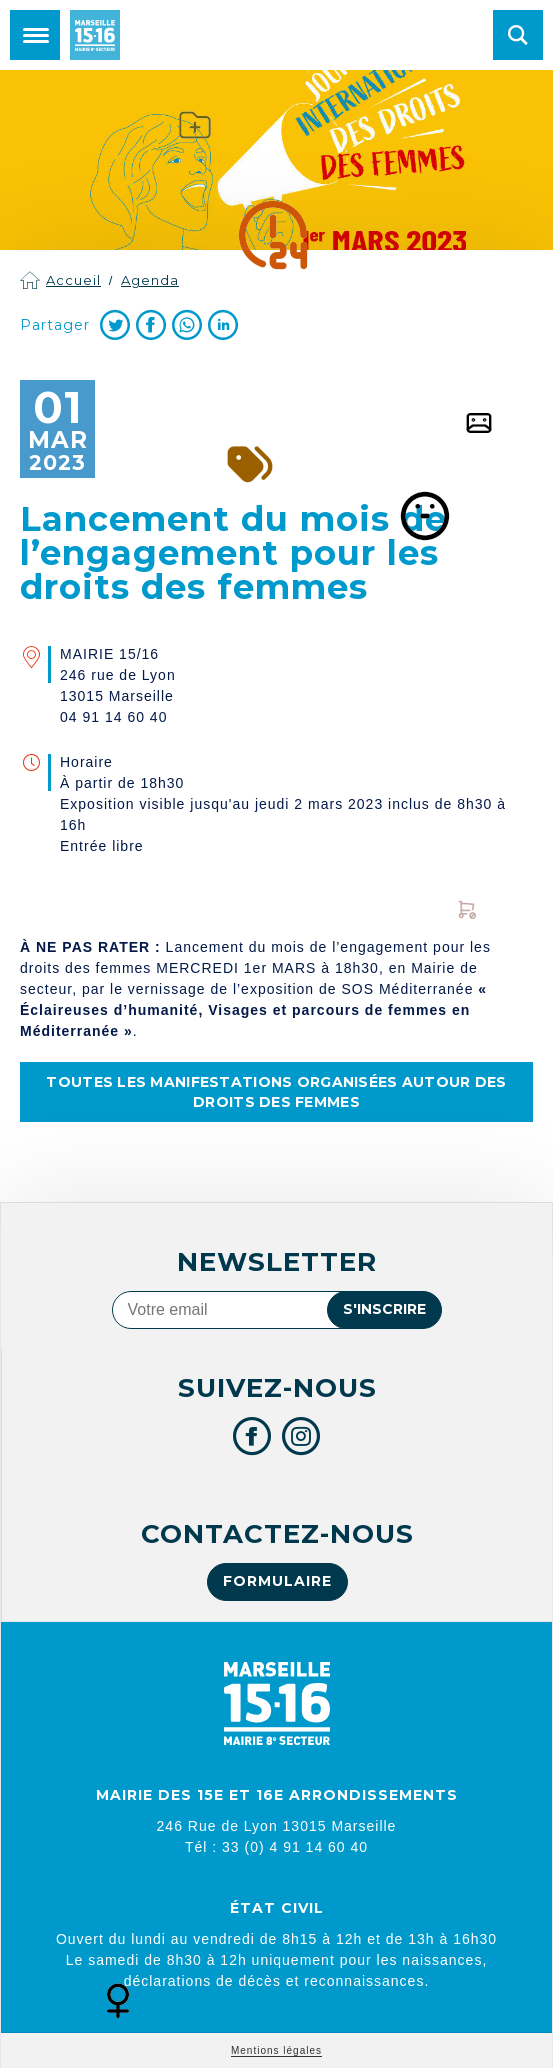 The height and width of the screenshot is (2068, 553). I want to click on cancel or remove your shopping cart, so click(466, 909).